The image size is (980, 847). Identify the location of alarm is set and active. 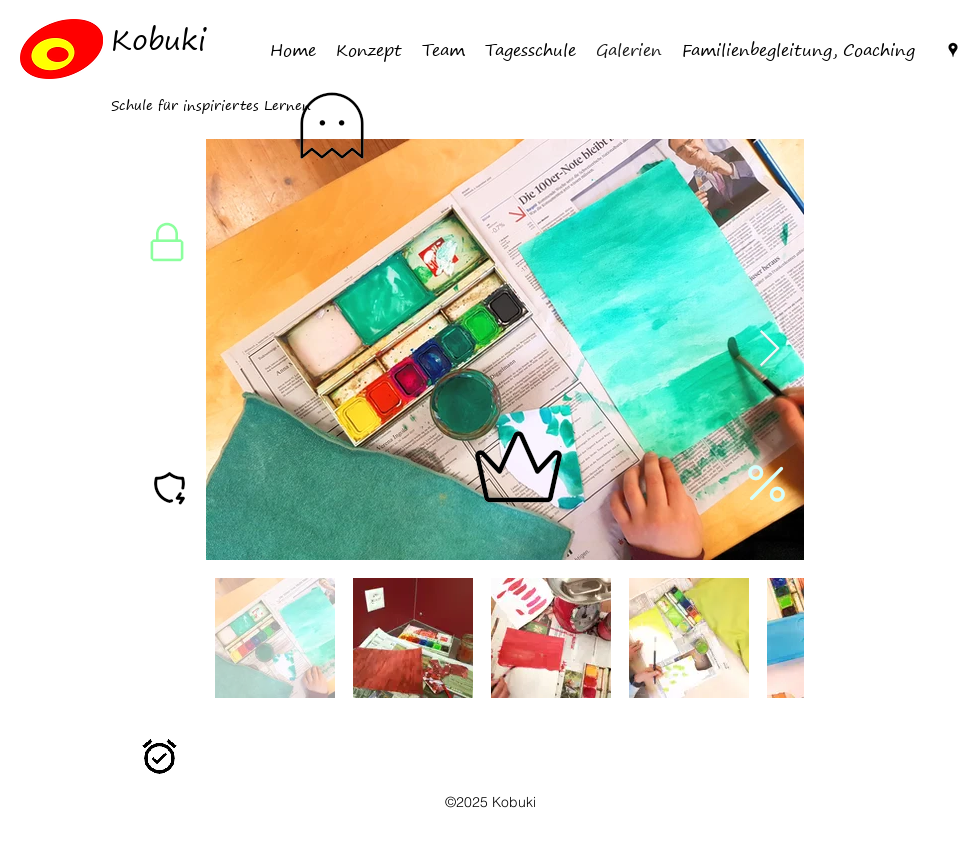
(159, 756).